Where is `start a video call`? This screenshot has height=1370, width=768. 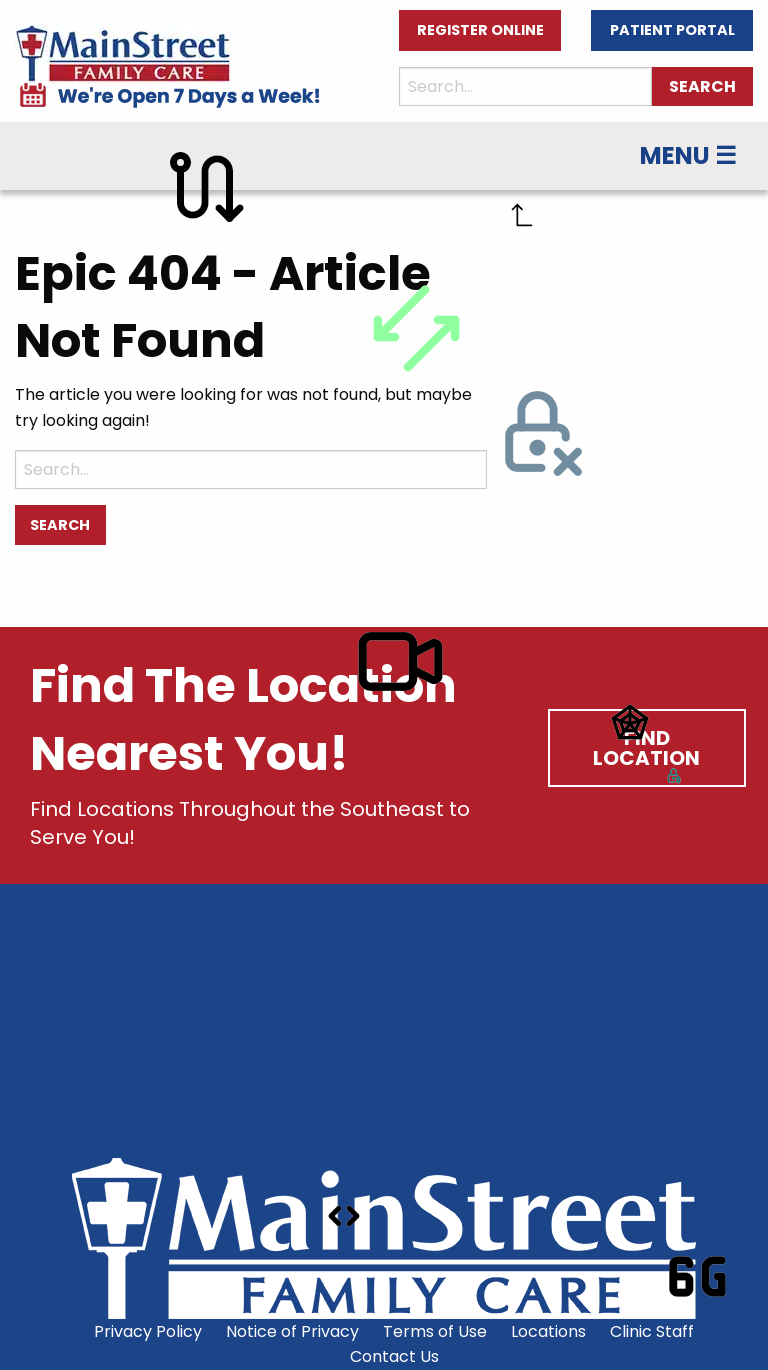
start a video call is located at coordinates (400, 661).